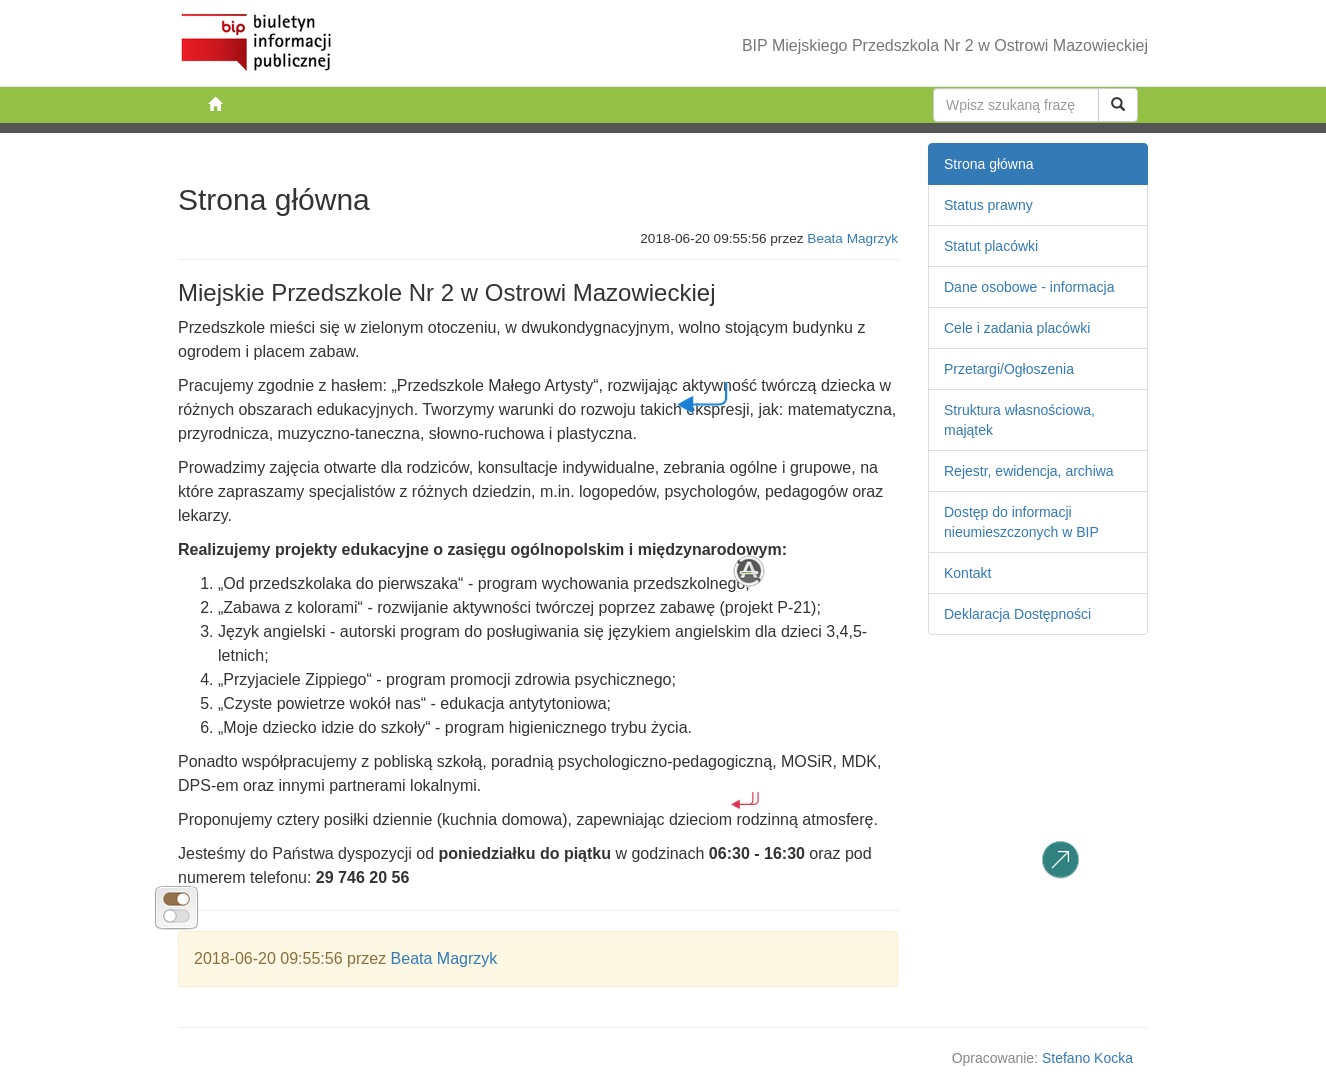 The width and height of the screenshot is (1326, 1088). I want to click on open the system update manager, so click(749, 571).